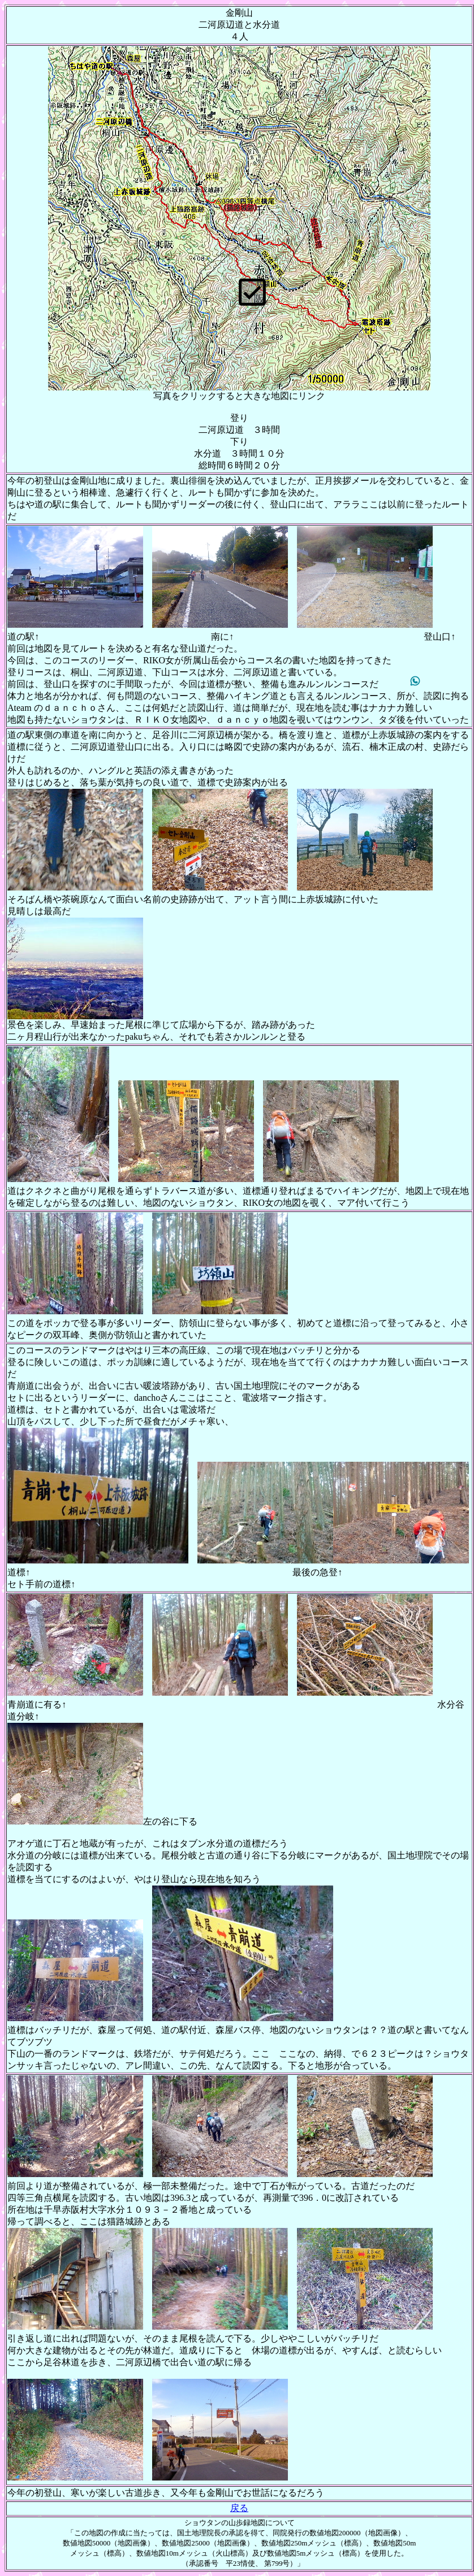  I want to click on select or confirm an option, so click(252, 292).